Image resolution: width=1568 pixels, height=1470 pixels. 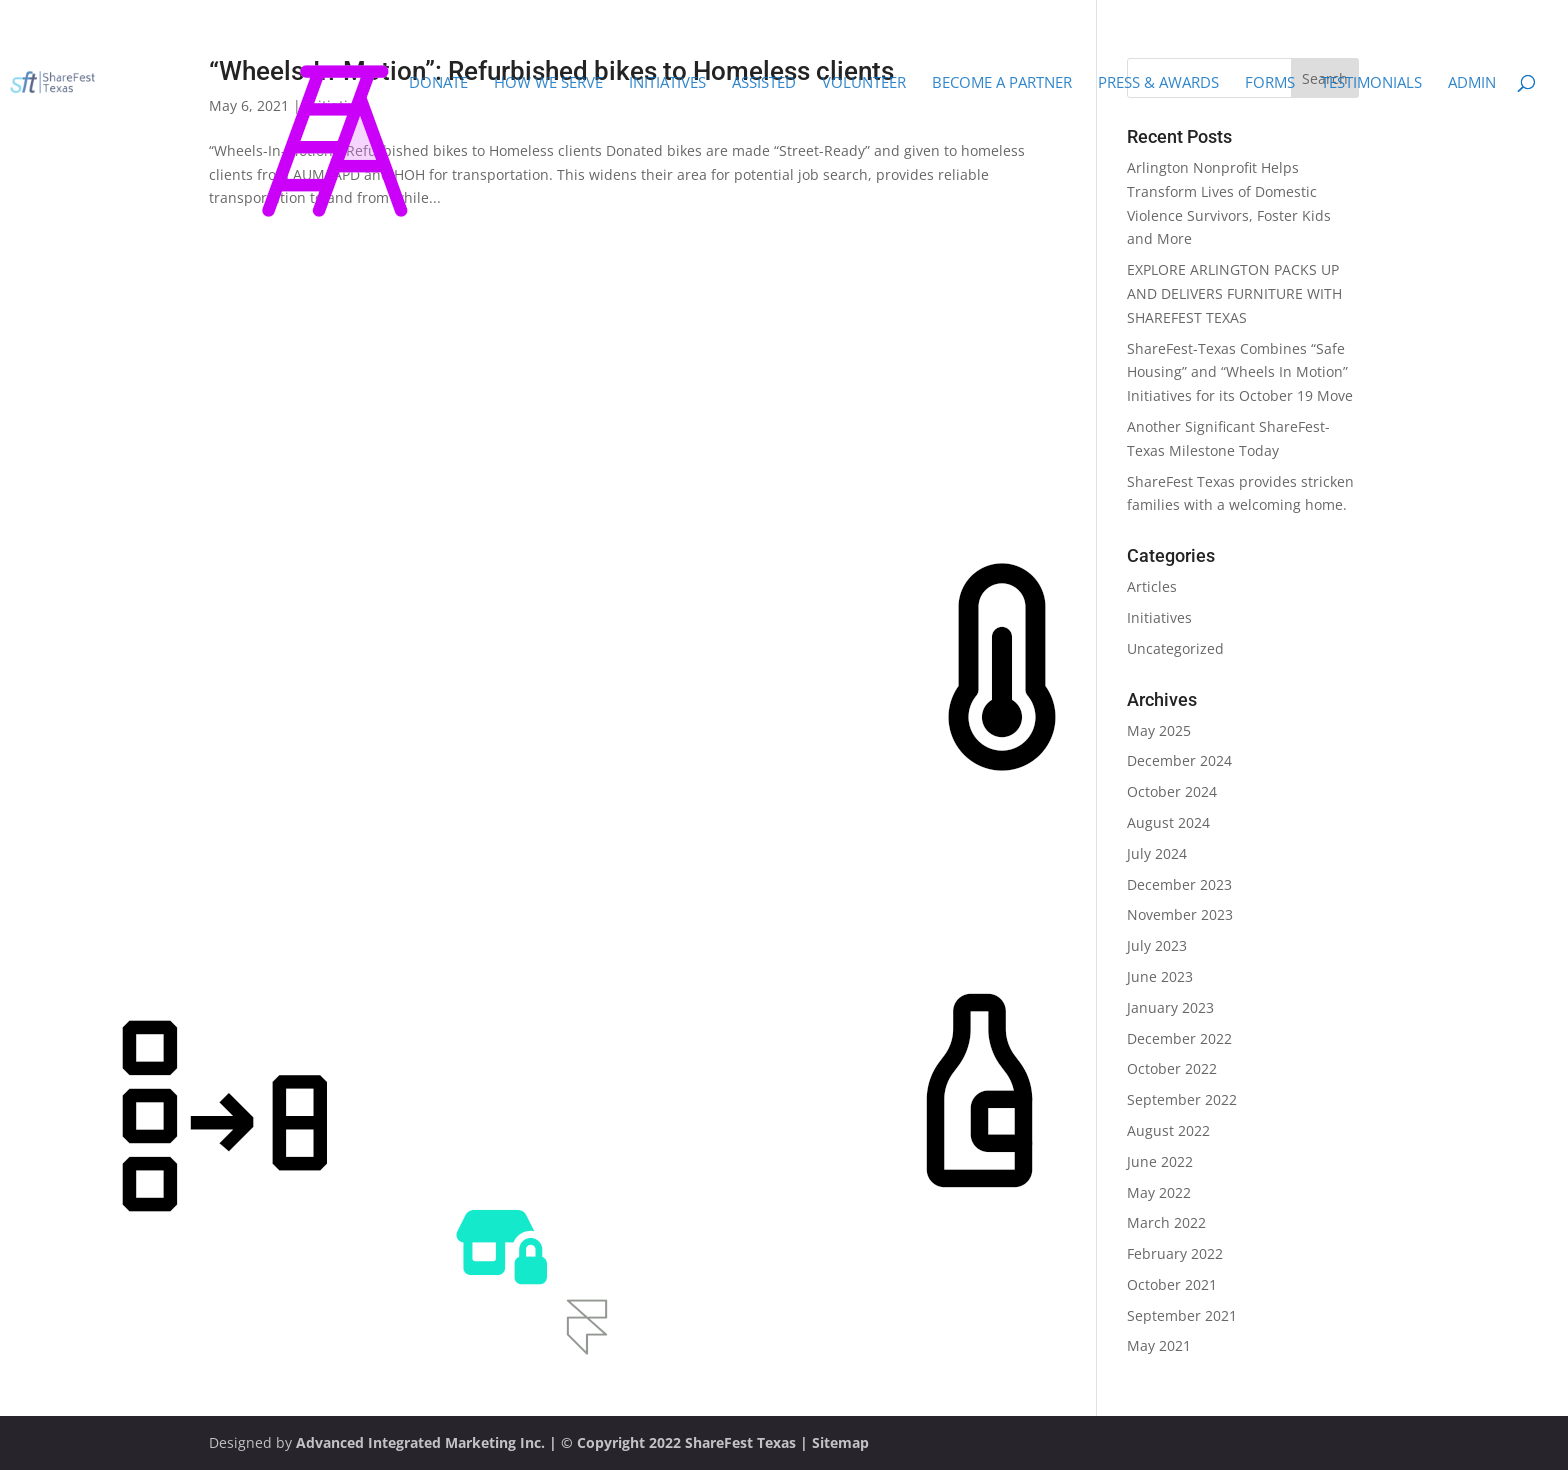 I want to click on browse wine selection, so click(x=979, y=1090).